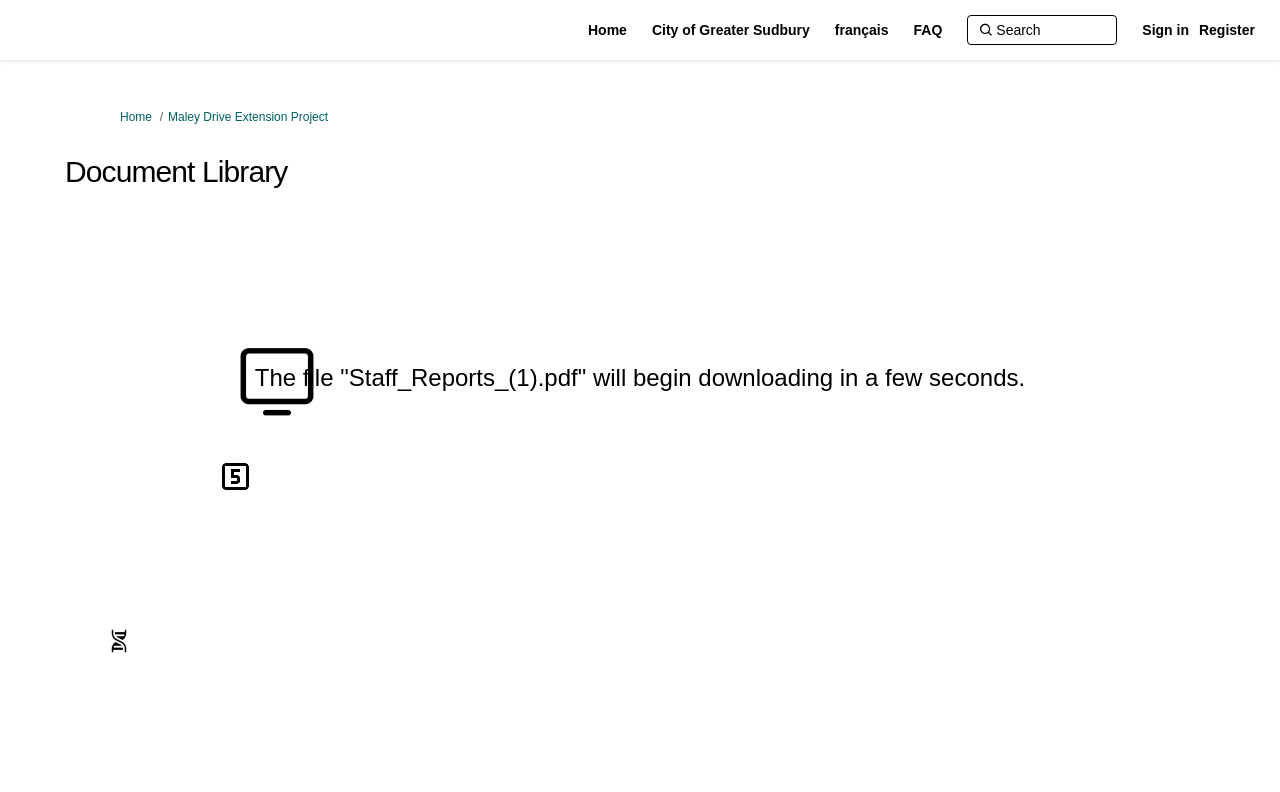 Image resolution: width=1280 pixels, height=792 pixels. I want to click on indicates step 5 in a multi-step process, so click(235, 476).